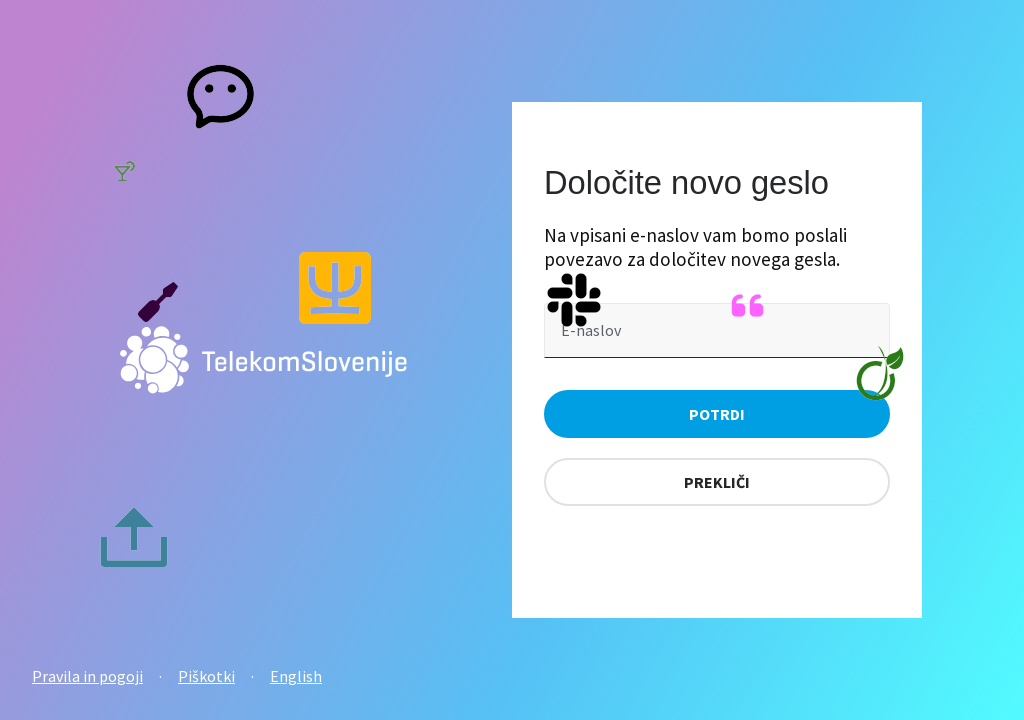 The height and width of the screenshot is (720, 1024). Describe the element at coordinates (880, 373) in the screenshot. I see `link to viadeo professional network profile` at that location.